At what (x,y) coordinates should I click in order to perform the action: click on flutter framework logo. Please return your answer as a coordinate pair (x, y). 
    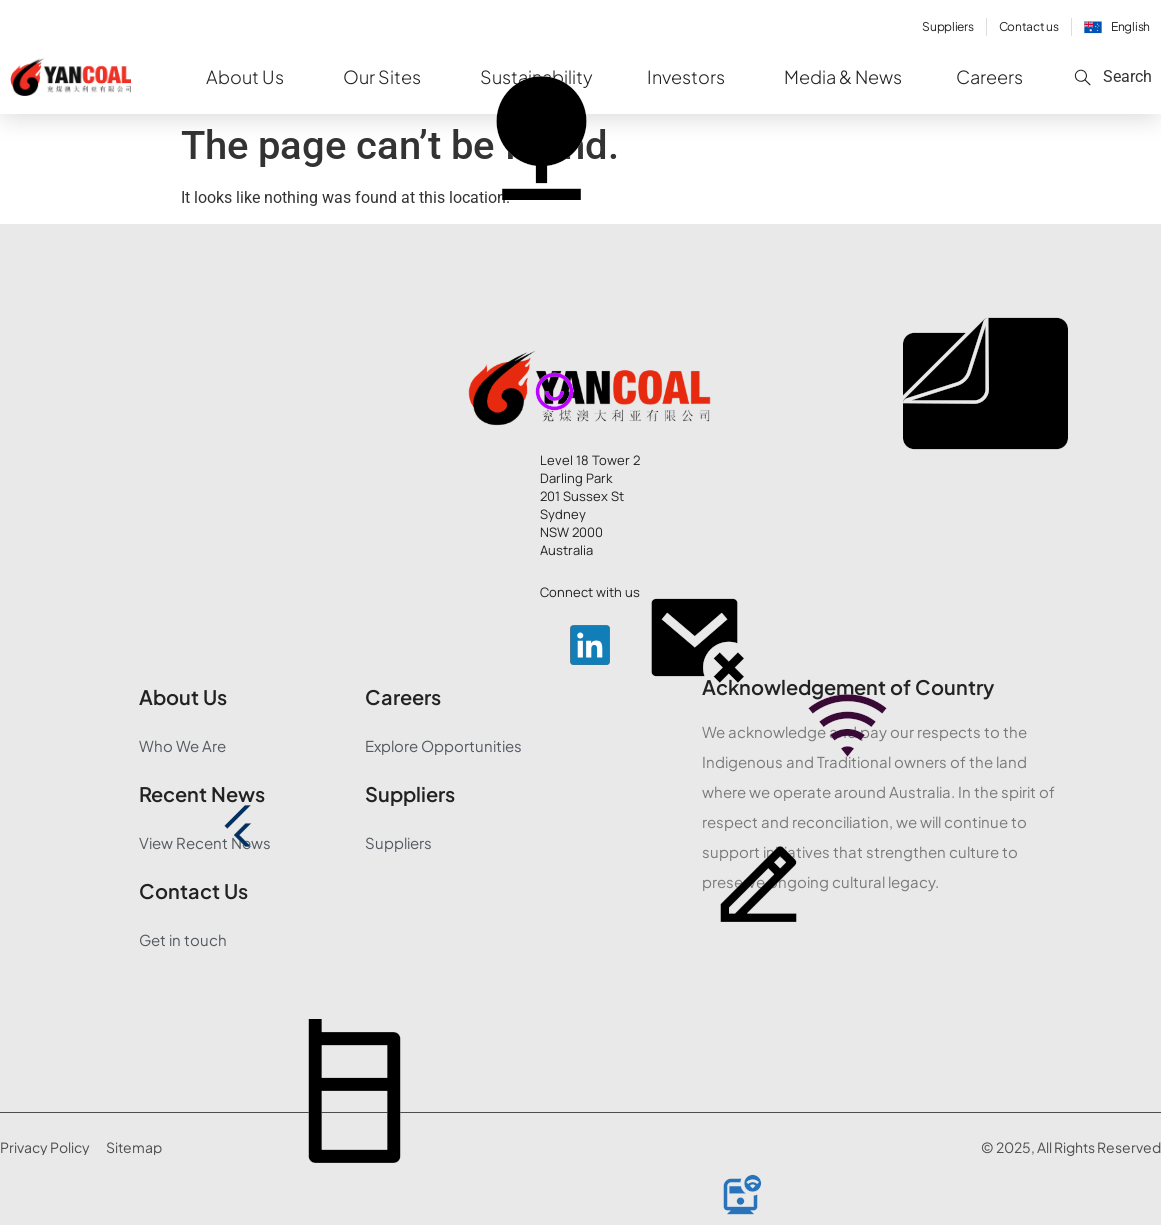
    Looking at the image, I should click on (240, 826).